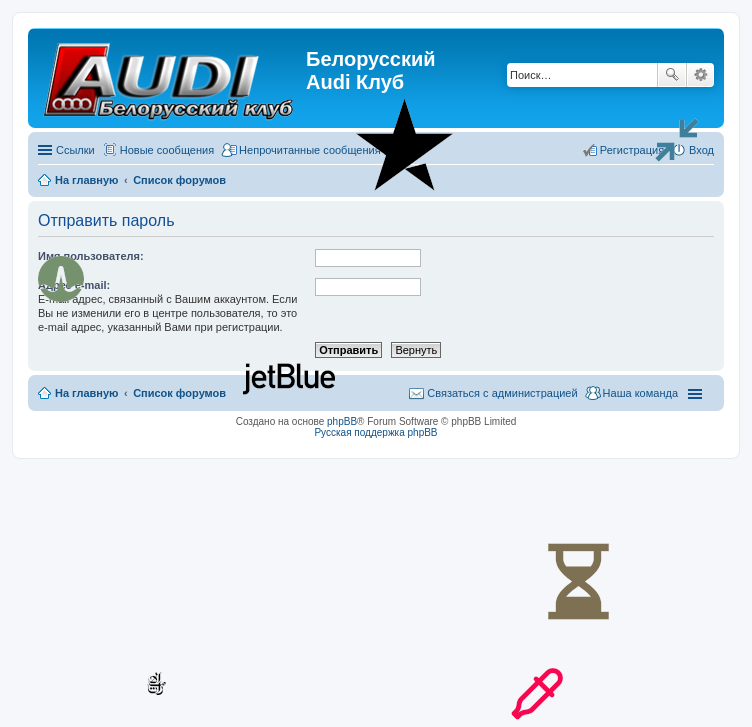  I want to click on view trustpilot reviews, so click(404, 144).